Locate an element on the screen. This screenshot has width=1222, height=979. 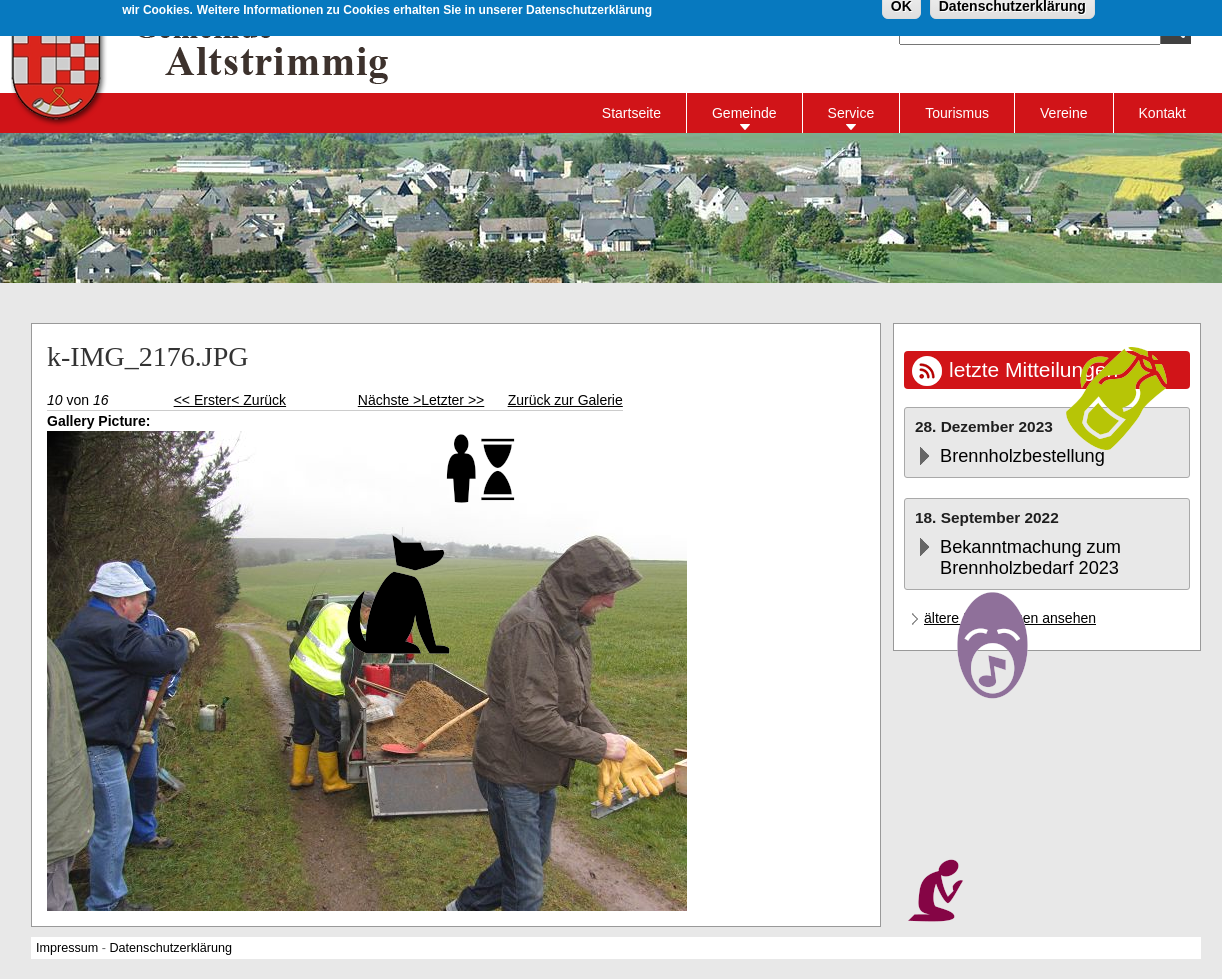
view player's time spent in game is located at coordinates (480, 468).